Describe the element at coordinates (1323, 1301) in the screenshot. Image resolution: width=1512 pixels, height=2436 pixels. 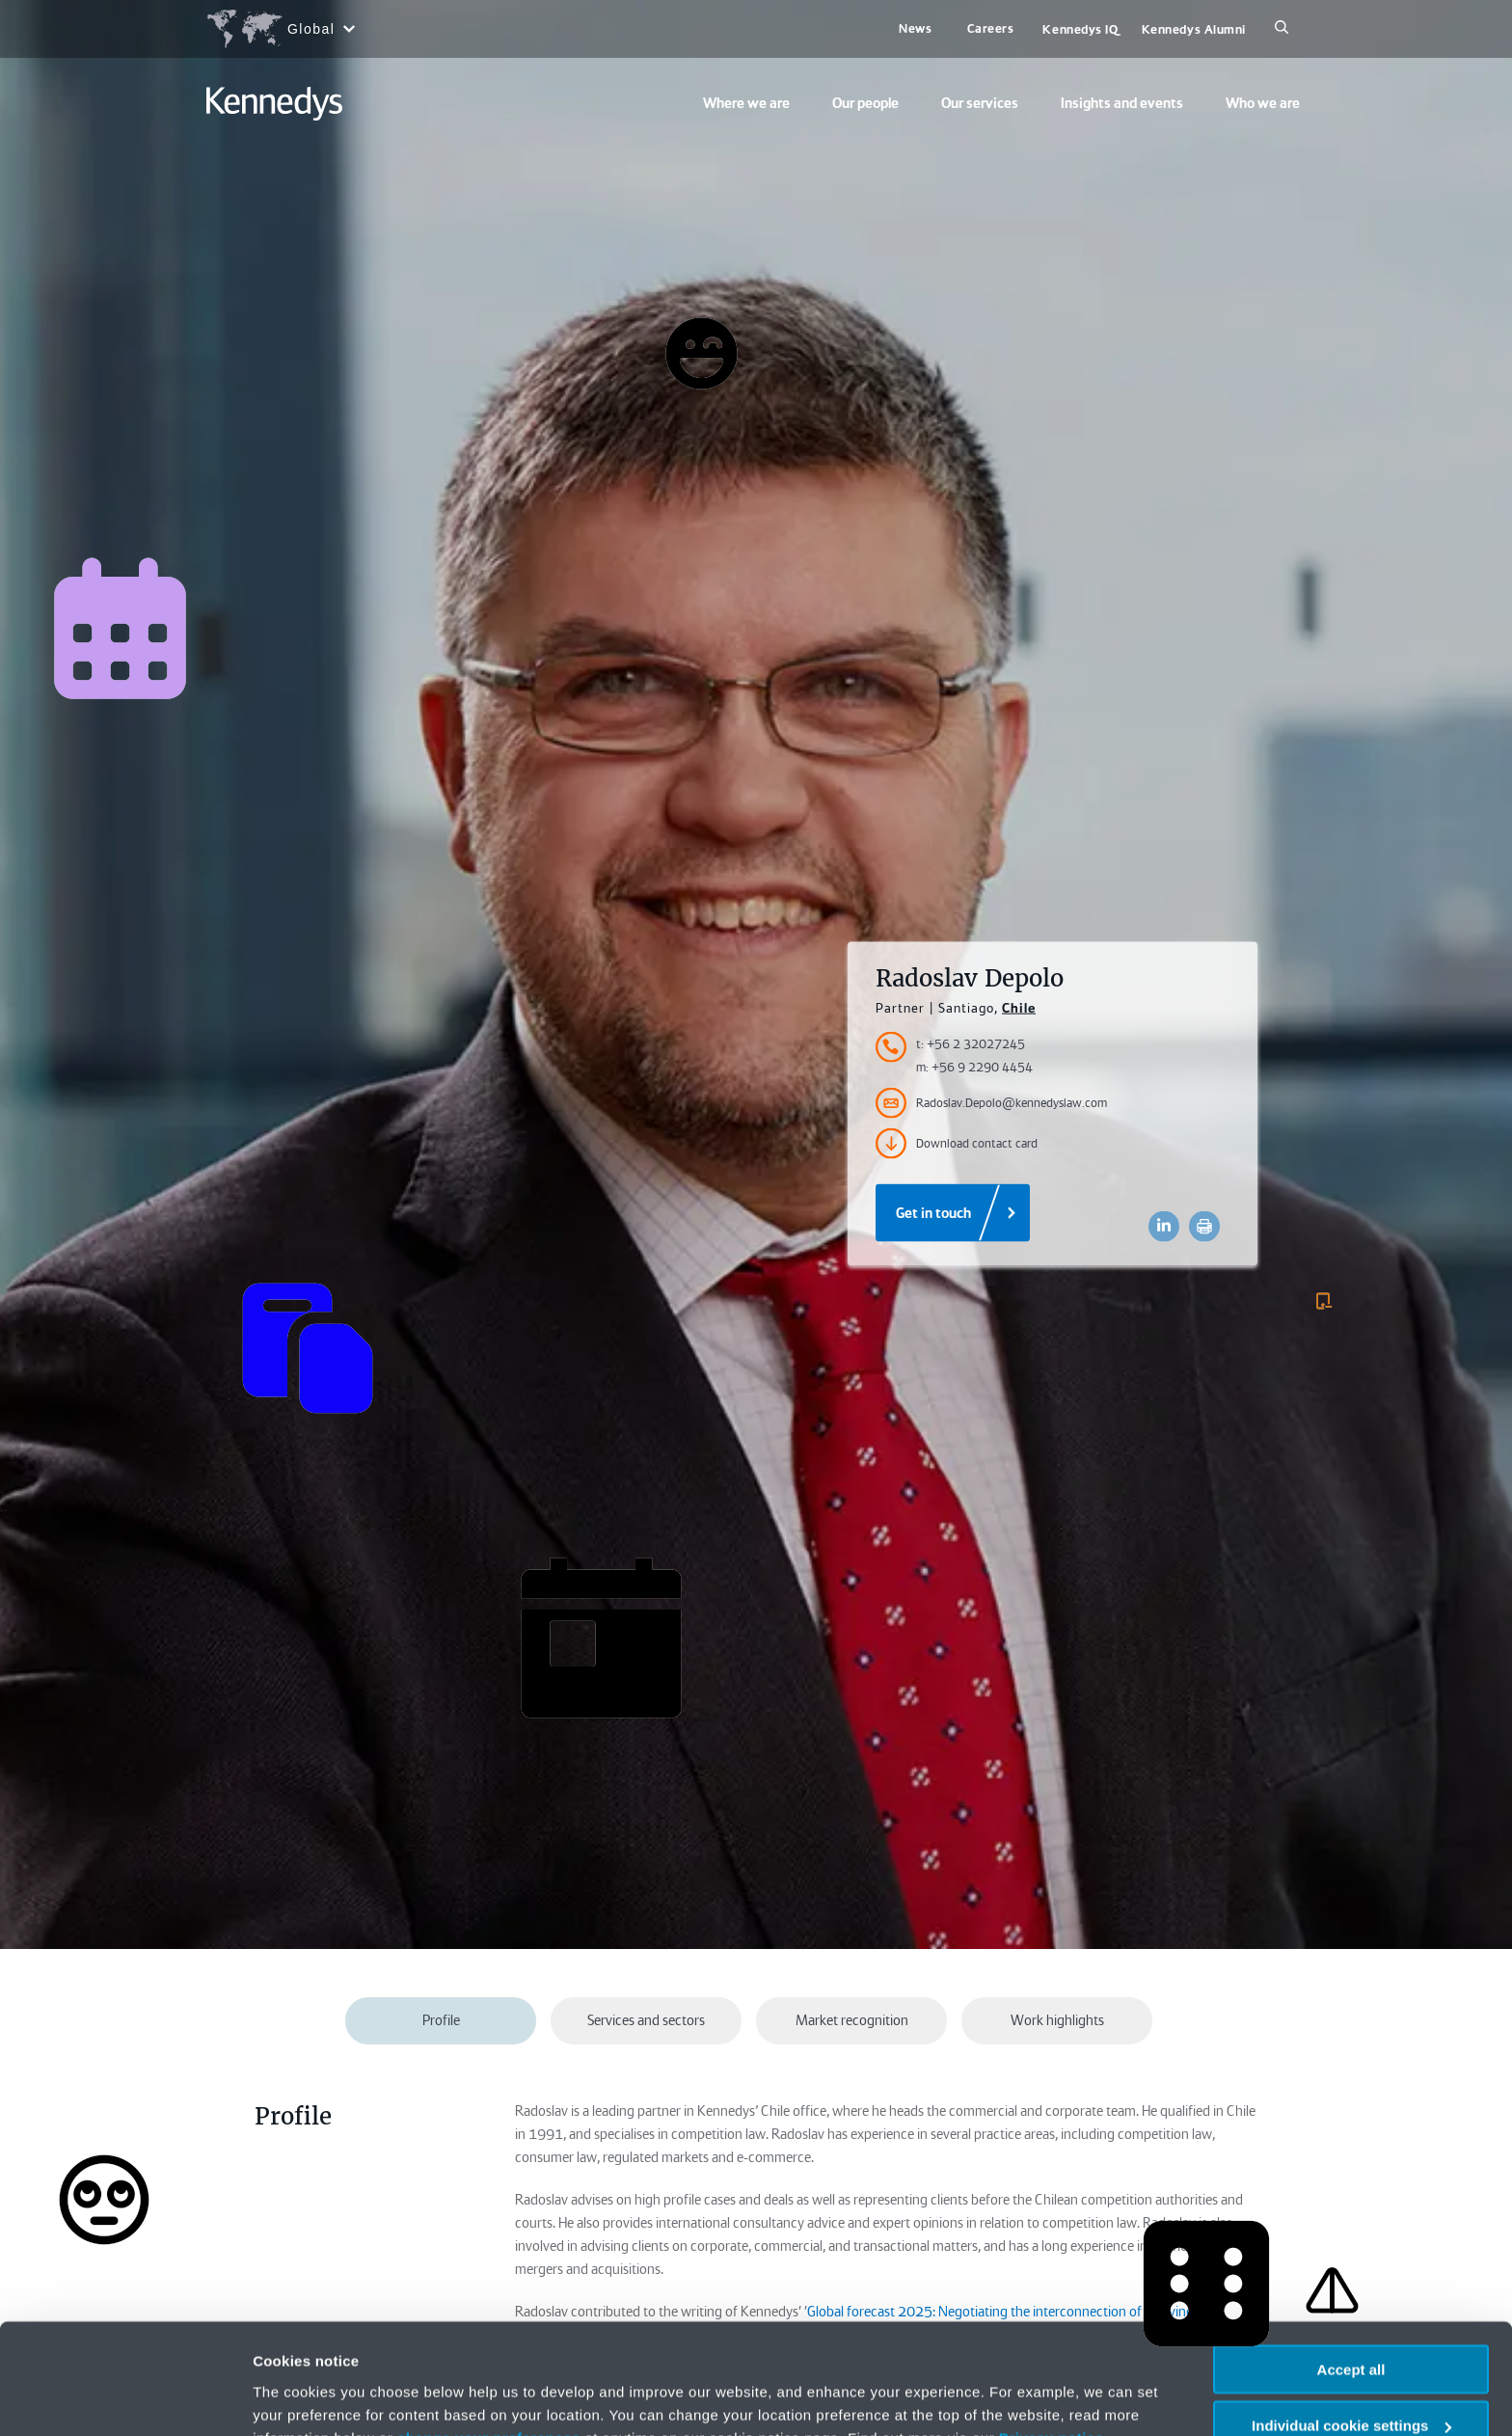
I see `remove a tablet device` at that location.